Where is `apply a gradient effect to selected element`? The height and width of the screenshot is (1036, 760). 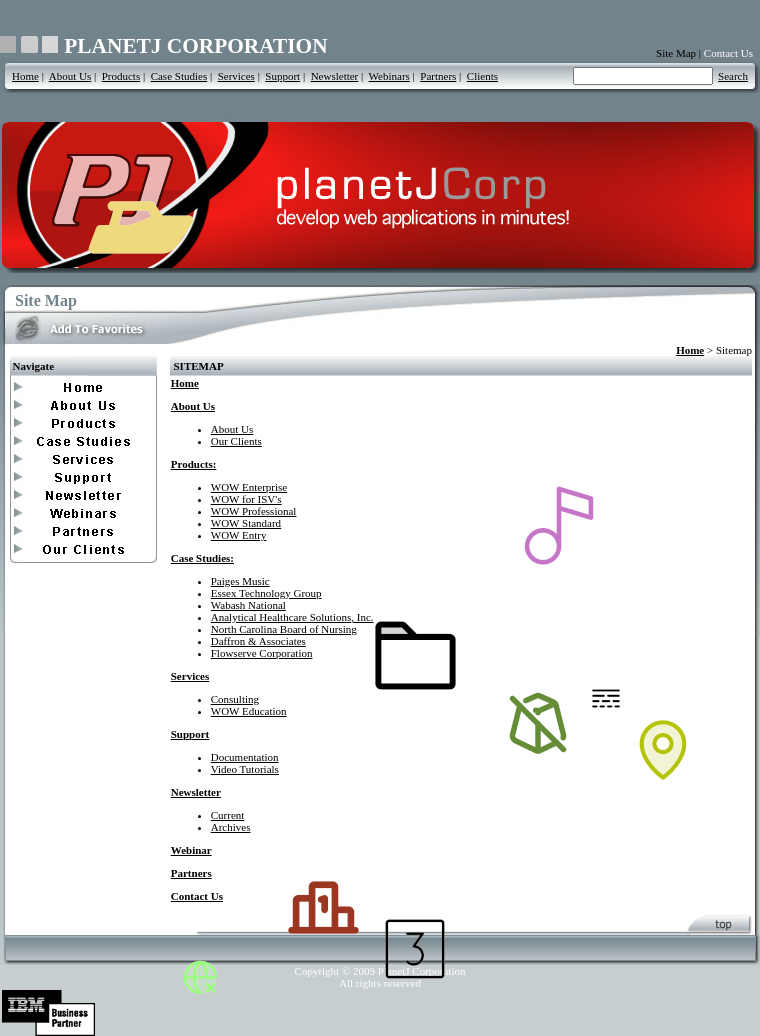 apply a gradient effect to selected element is located at coordinates (606, 699).